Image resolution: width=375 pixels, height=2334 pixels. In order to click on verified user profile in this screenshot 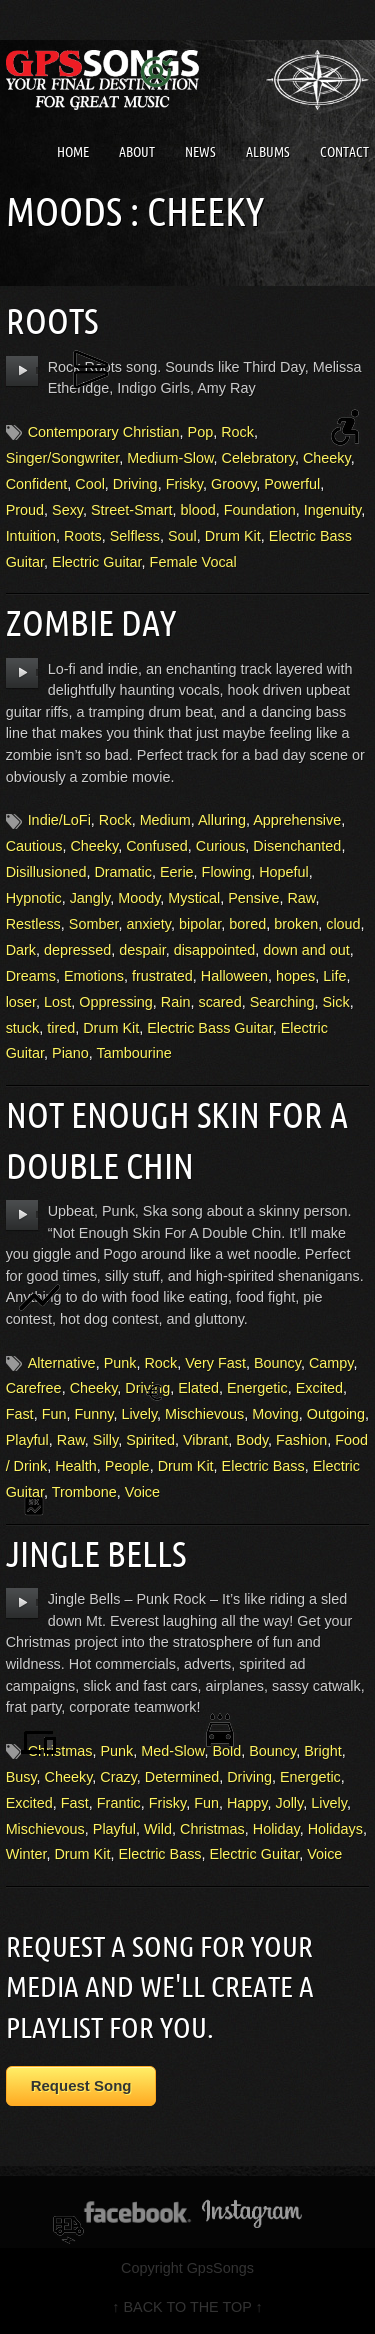, I will do `click(156, 72)`.